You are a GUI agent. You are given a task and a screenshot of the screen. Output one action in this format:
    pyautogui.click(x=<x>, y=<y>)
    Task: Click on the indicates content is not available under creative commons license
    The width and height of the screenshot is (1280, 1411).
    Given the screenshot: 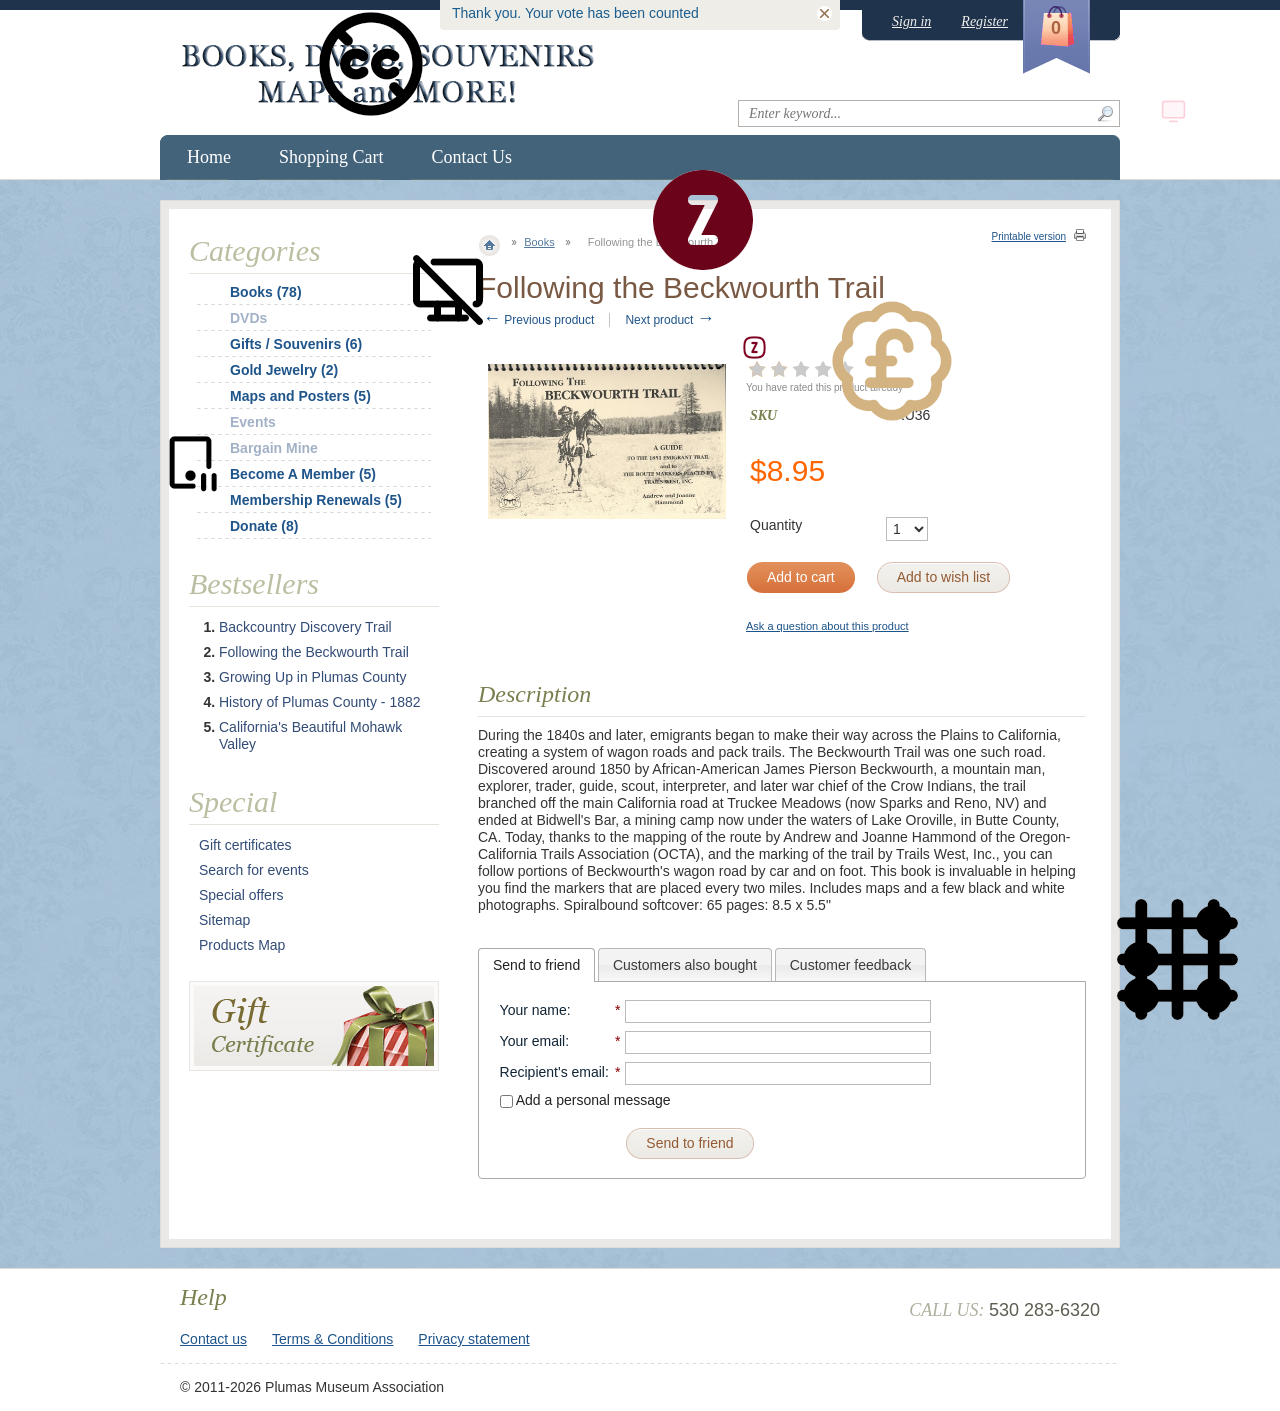 What is the action you would take?
    pyautogui.click(x=371, y=64)
    